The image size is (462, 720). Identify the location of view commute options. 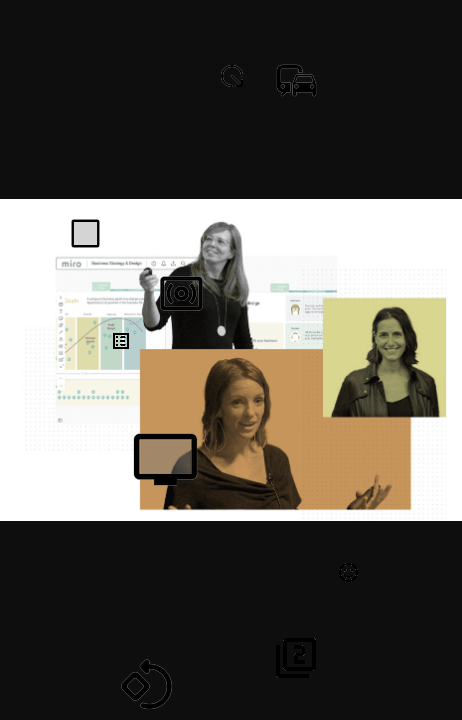
(296, 80).